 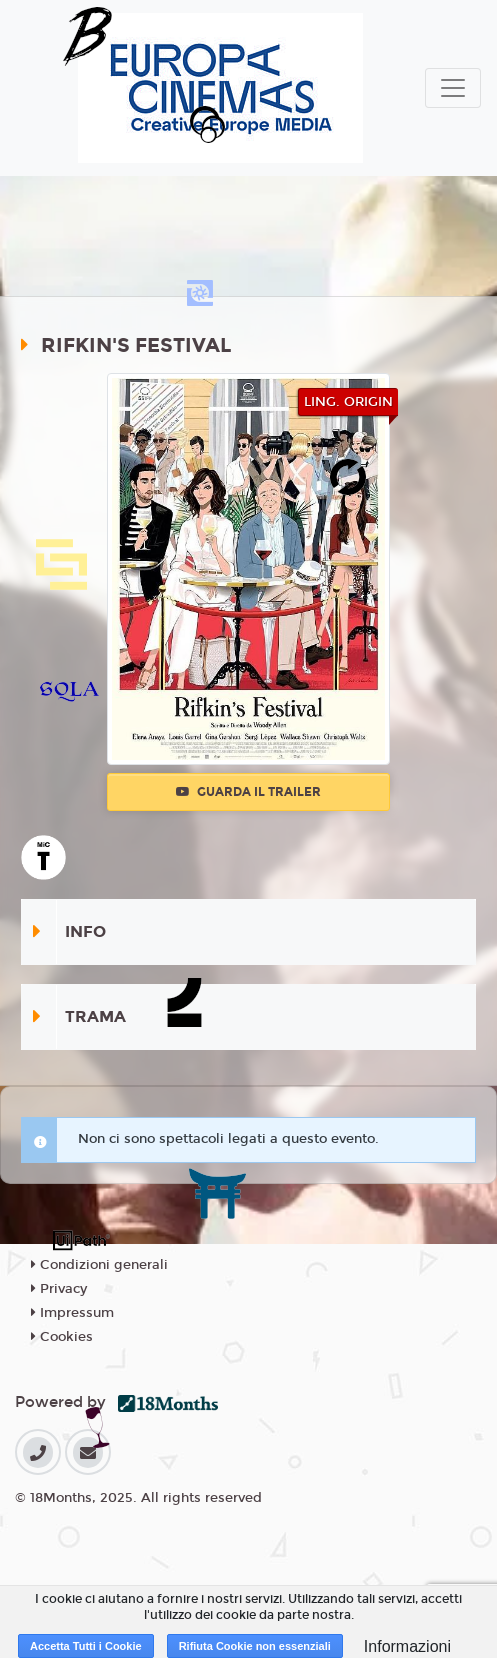 What do you see at coordinates (348, 477) in the screenshot?
I see `open MLflow machine learning platform` at bounding box center [348, 477].